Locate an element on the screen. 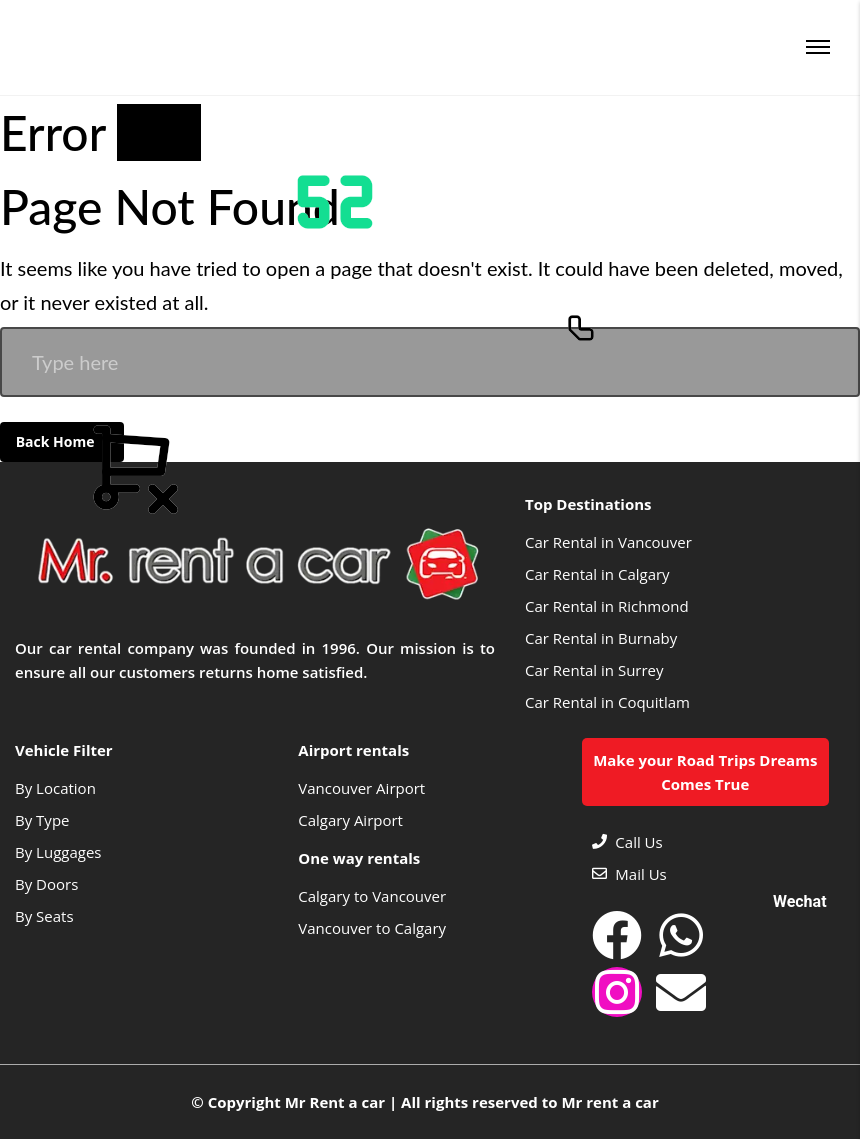 This screenshot has height=1140, width=860. set corner style to bevel join is located at coordinates (581, 328).